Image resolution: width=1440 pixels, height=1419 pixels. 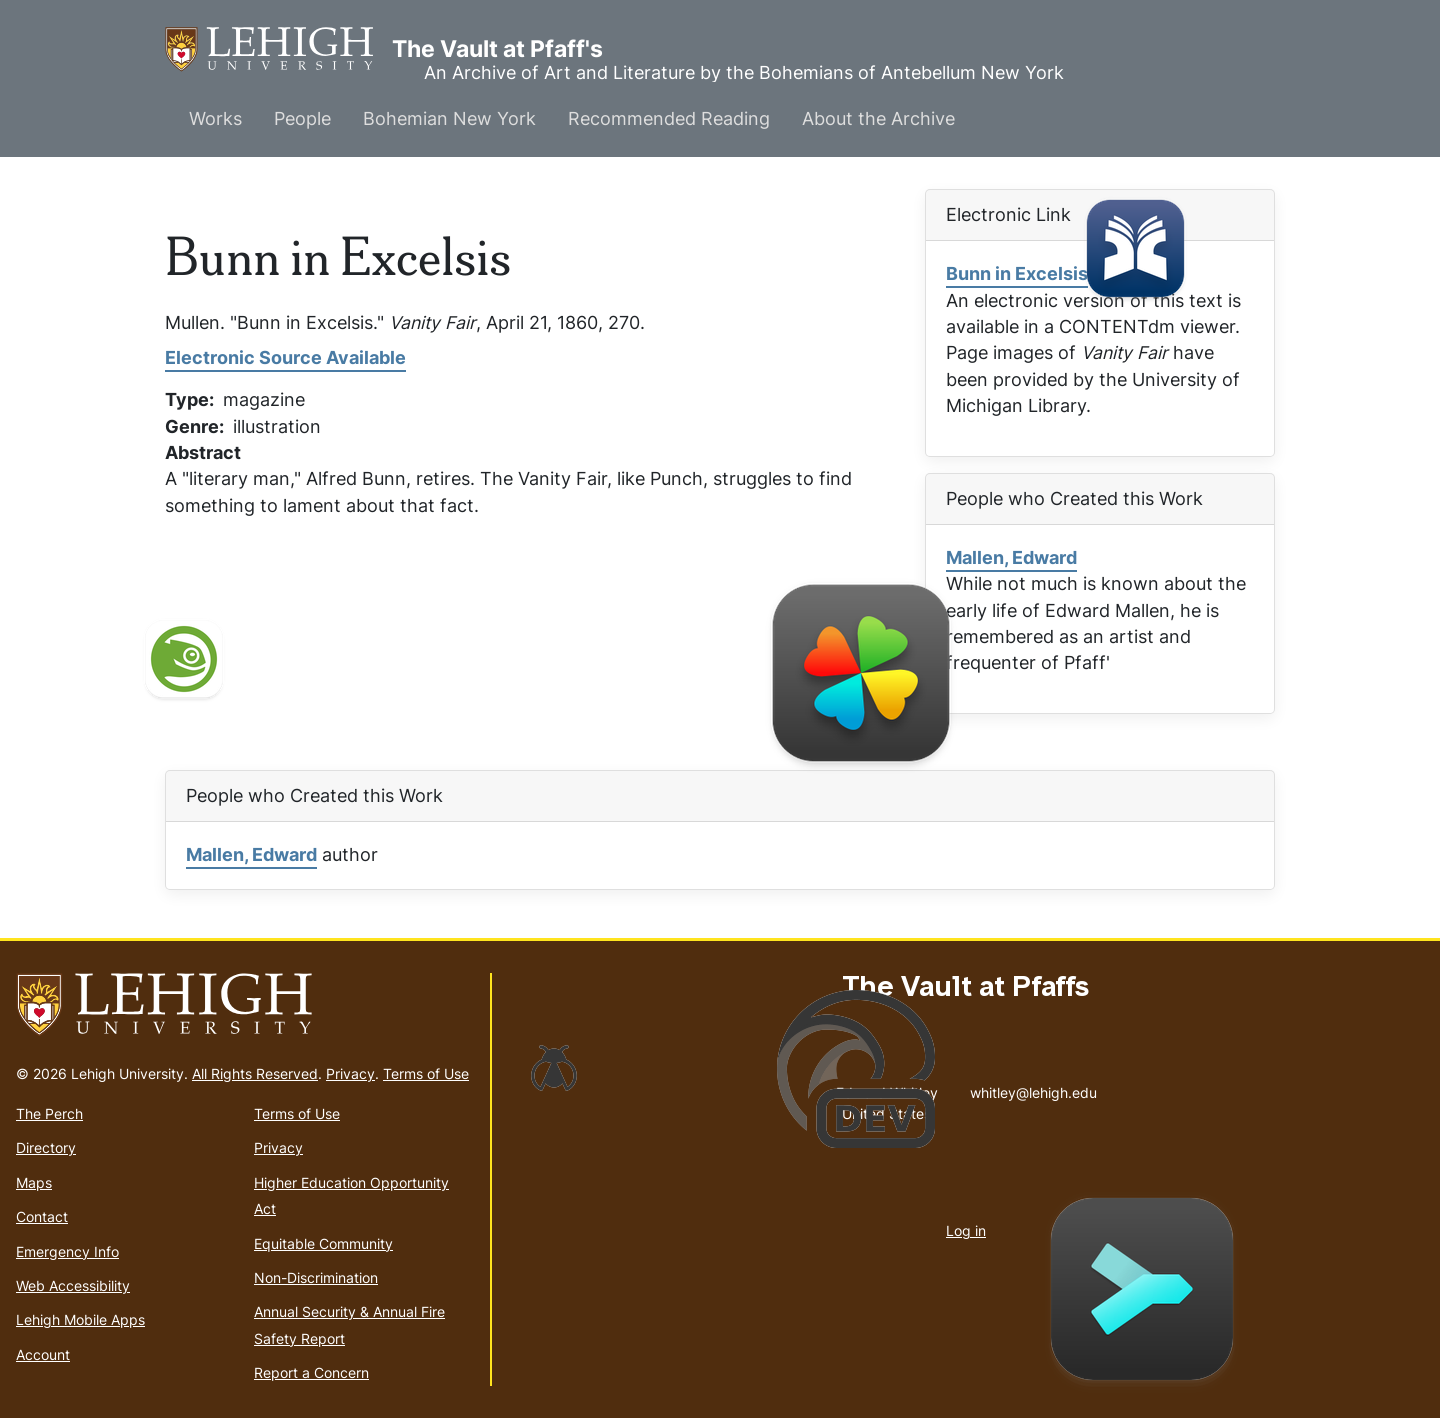 What do you see at coordinates (861, 673) in the screenshot?
I see `launch playonlinux to run windows applications` at bounding box center [861, 673].